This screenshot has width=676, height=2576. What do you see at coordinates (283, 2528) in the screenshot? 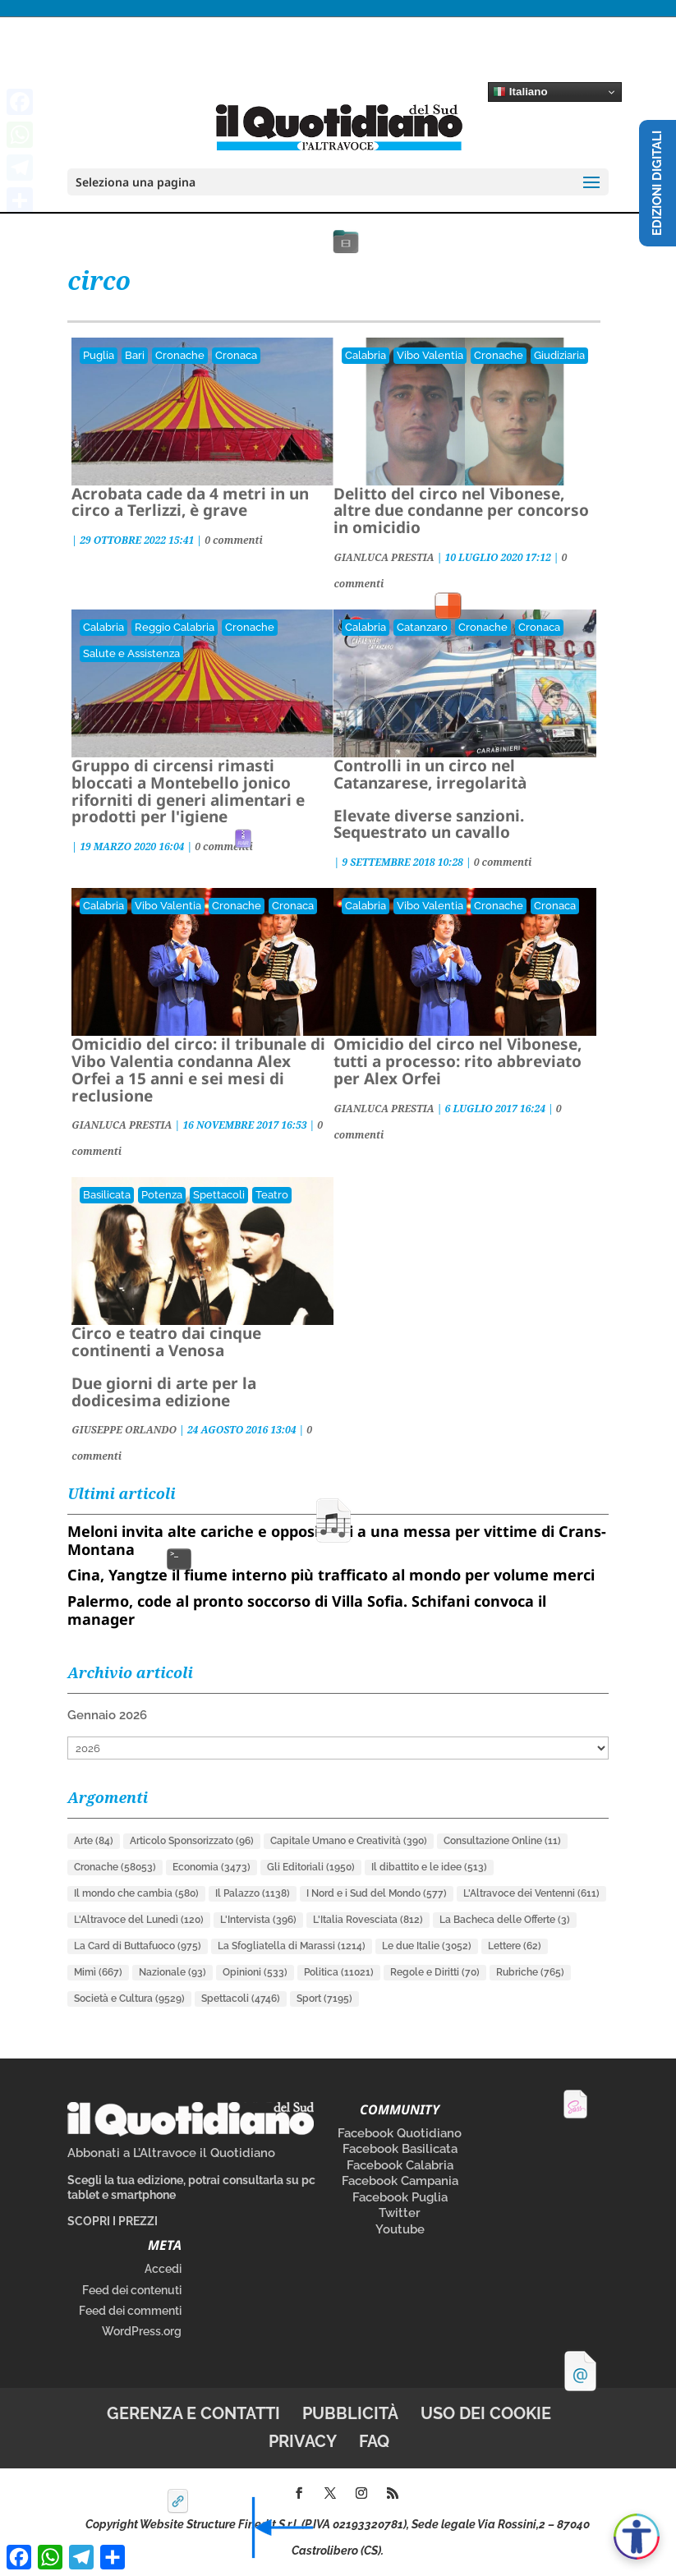
I see `go to the first item in a list or sequence` at bounding box center [283, 2528].